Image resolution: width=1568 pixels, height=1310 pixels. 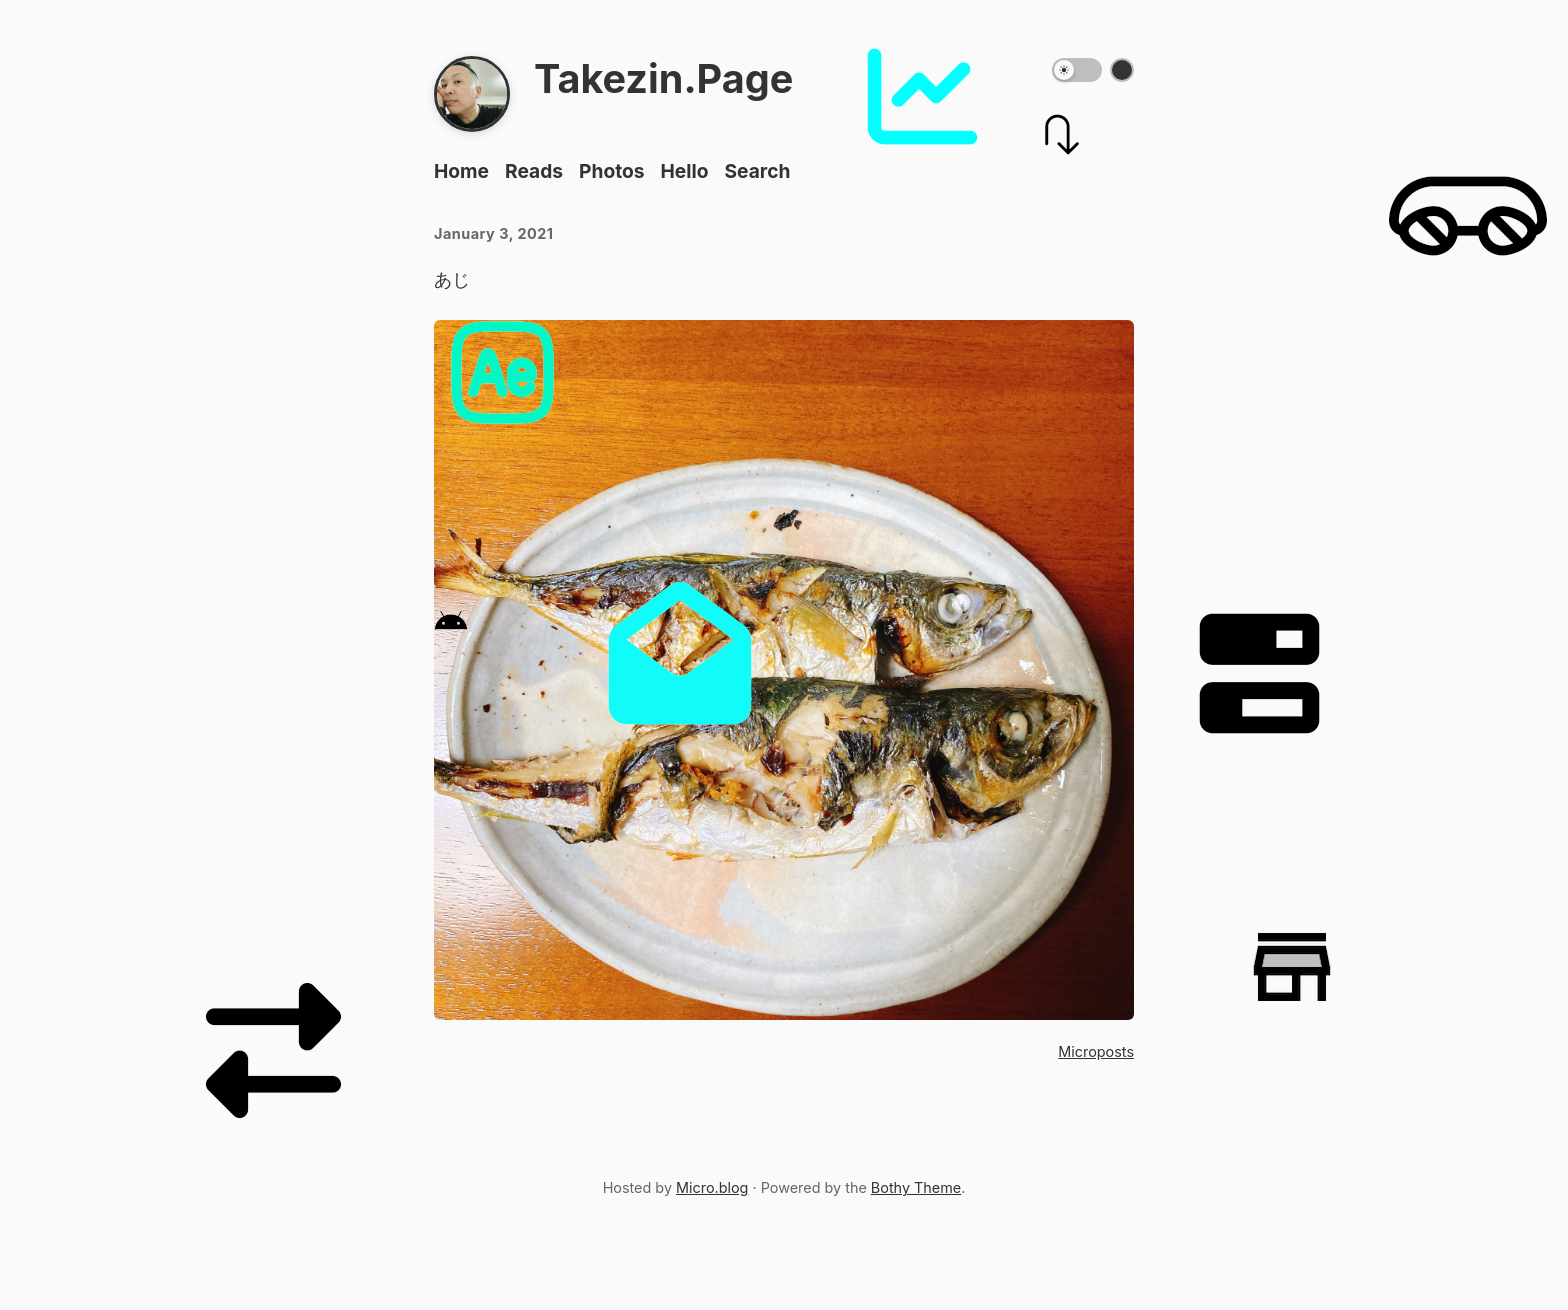 What do you see at coordinates (273, 1050) in the screenshot?
I see `swap or exchange items` at bounding box center [273, 1050].